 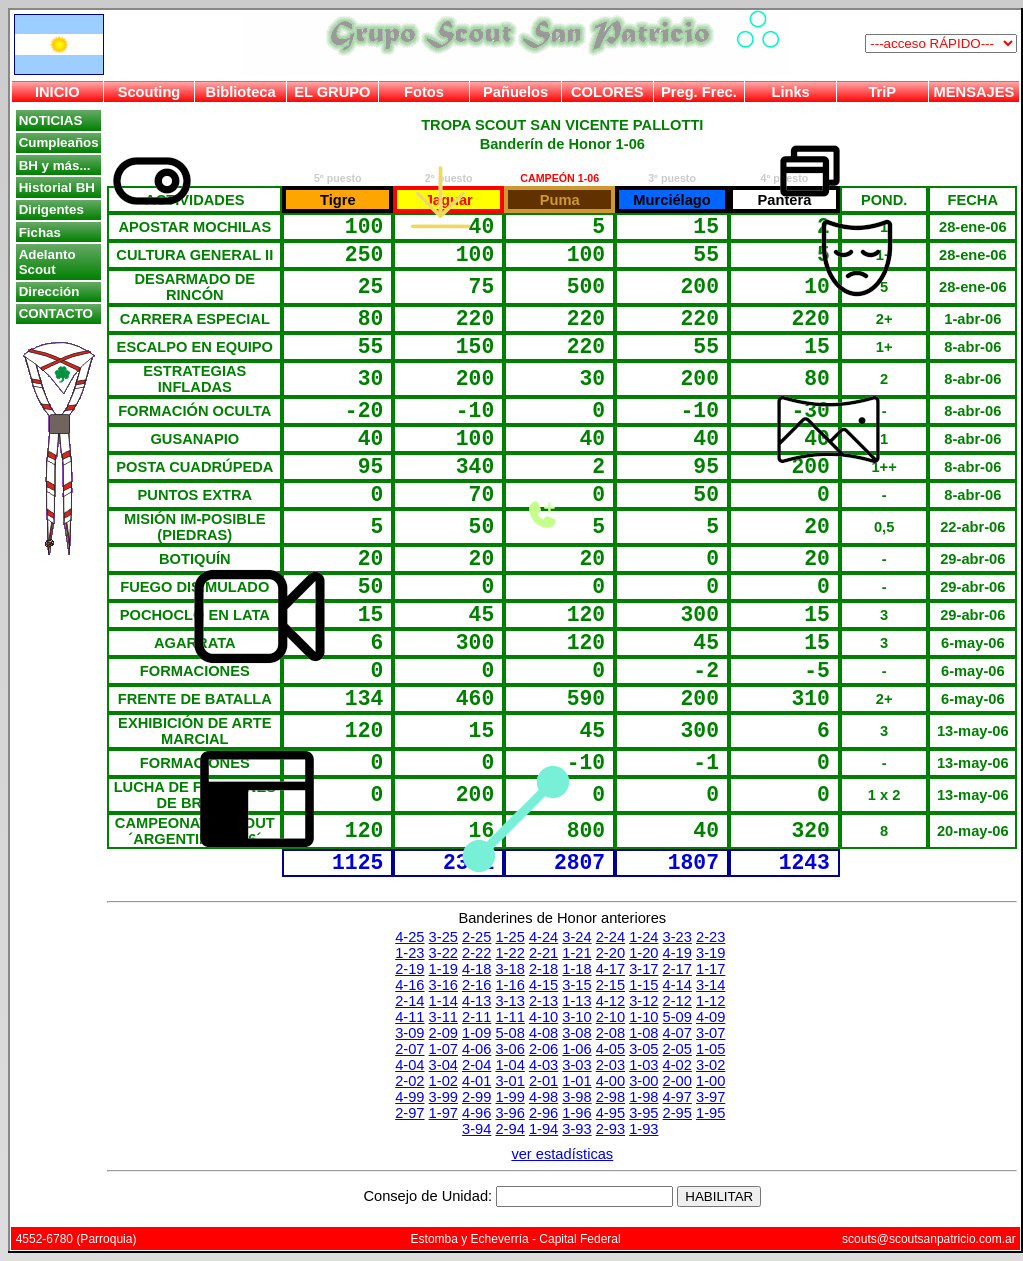 What do you see at coordinates (857, 255) in the screenshot?
I see `select sad or tragedy theater mask` at bounding box center [857, 255].